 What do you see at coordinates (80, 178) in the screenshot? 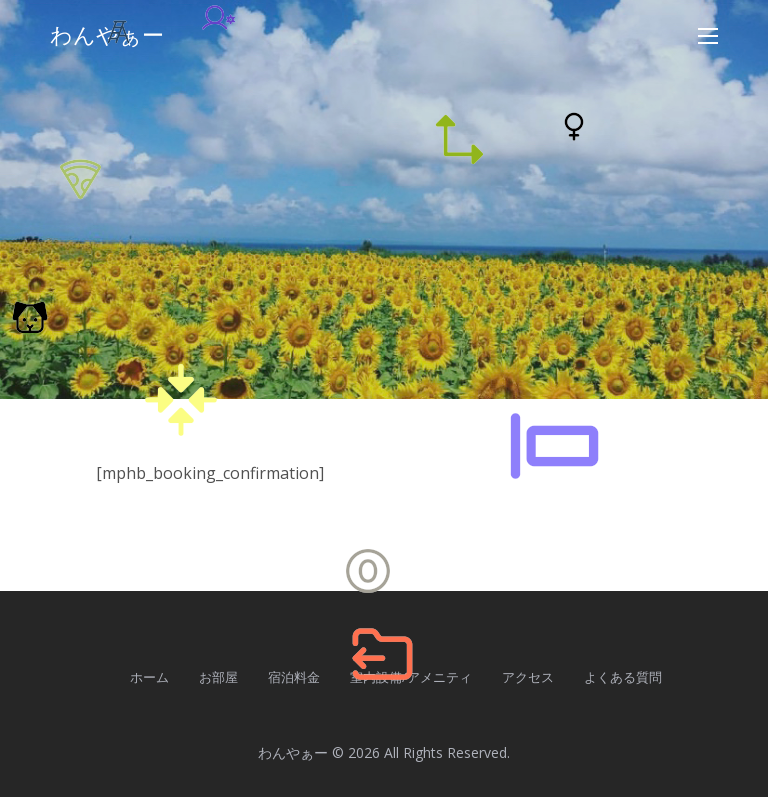
I see `browse food delivery options` at bounding box center [80, 178].